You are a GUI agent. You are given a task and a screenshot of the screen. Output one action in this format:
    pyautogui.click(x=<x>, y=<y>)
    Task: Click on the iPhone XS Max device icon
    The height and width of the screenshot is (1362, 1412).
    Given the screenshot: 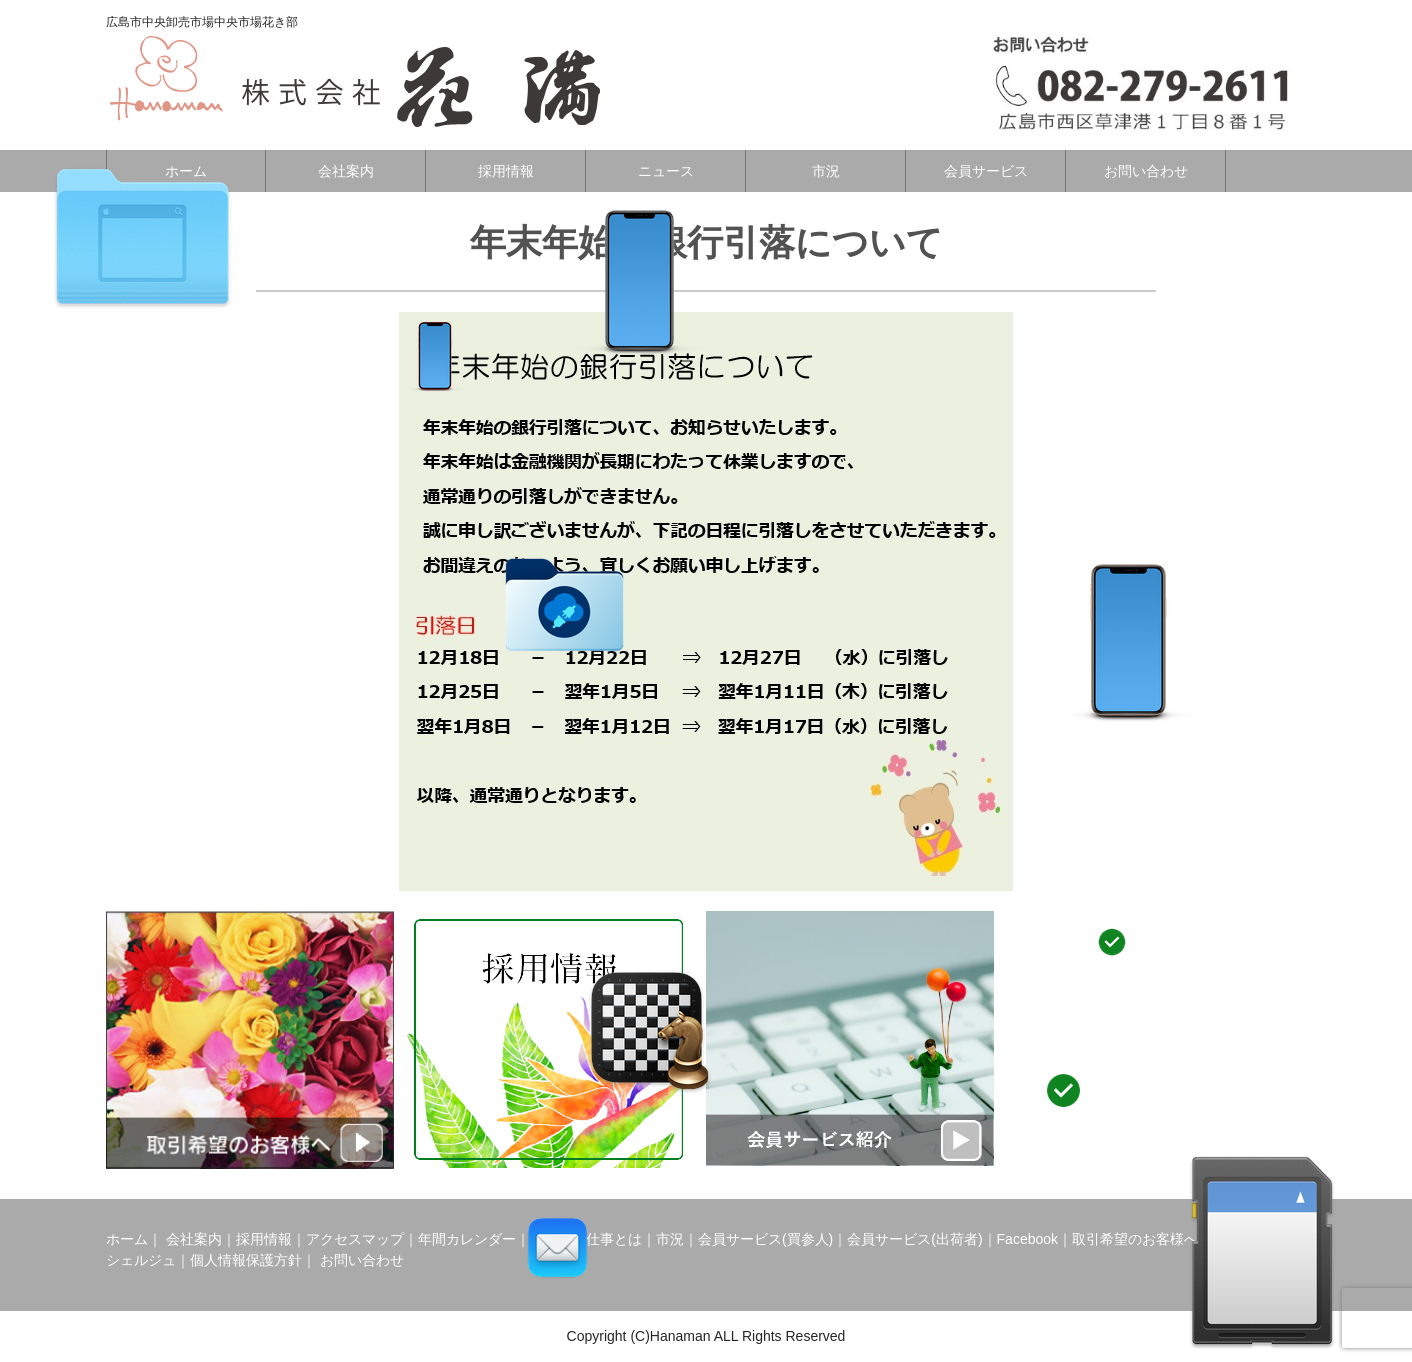 What is the action you would take?
    pyautogui.click(x=639, y=282)
    